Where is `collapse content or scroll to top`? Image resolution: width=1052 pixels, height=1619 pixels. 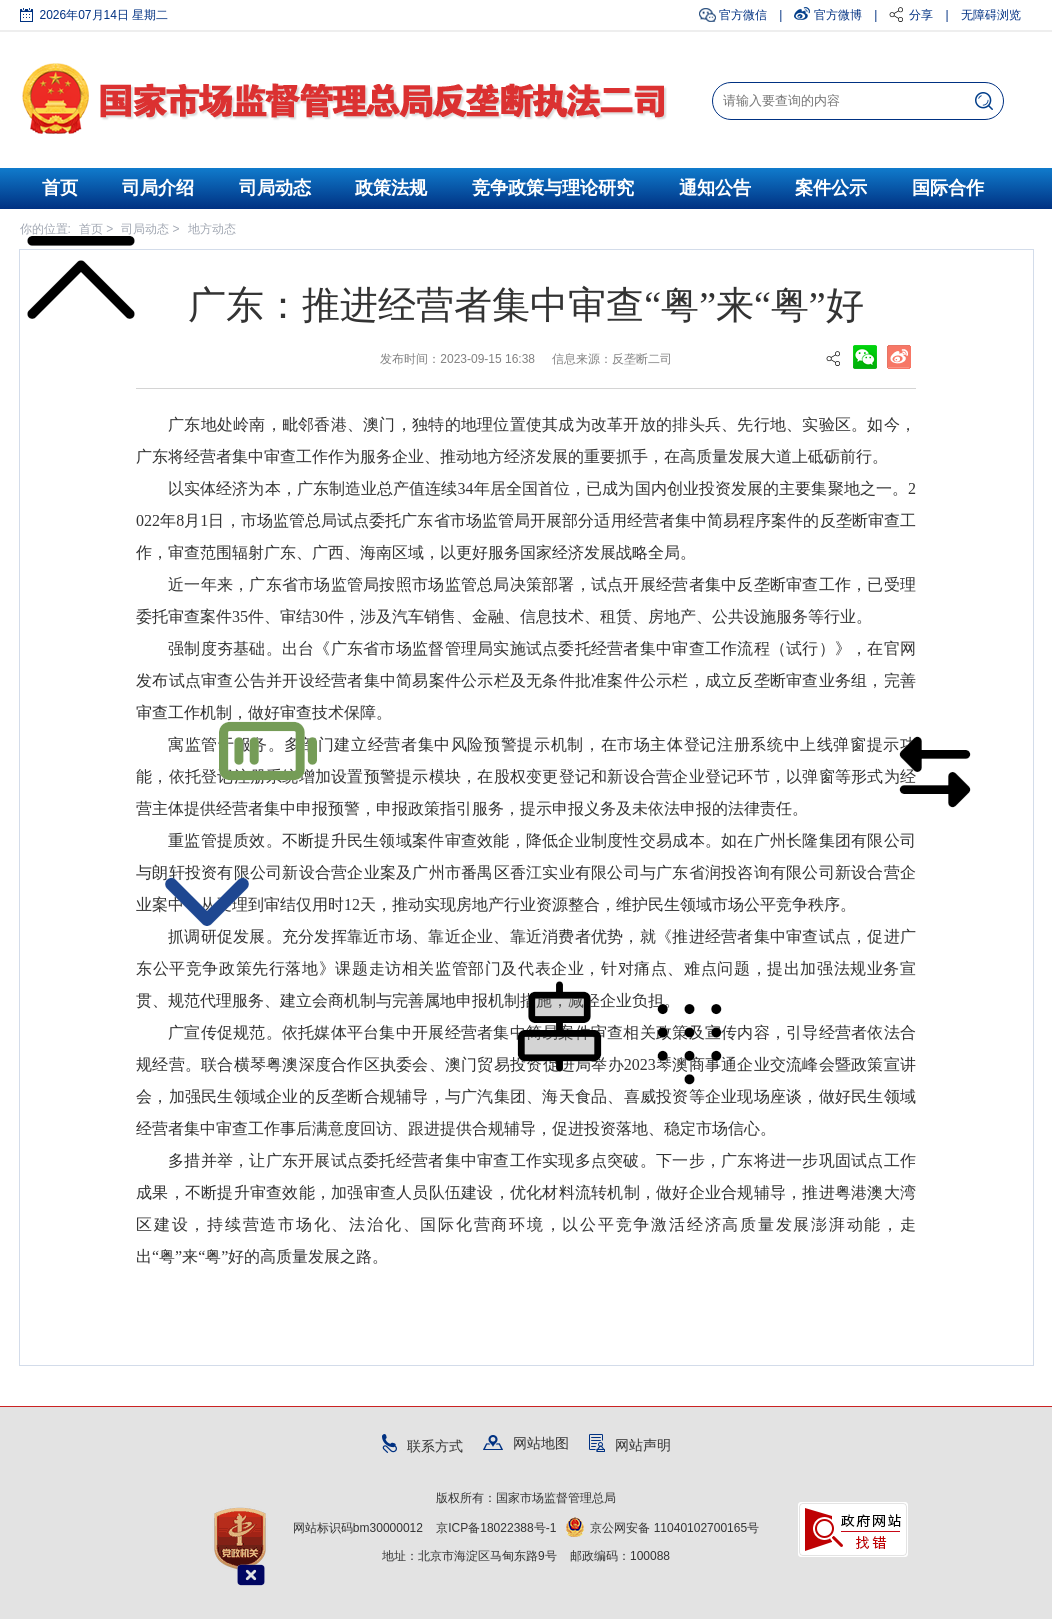
collapse content or scroll to top is located at coordinates (81, 275).